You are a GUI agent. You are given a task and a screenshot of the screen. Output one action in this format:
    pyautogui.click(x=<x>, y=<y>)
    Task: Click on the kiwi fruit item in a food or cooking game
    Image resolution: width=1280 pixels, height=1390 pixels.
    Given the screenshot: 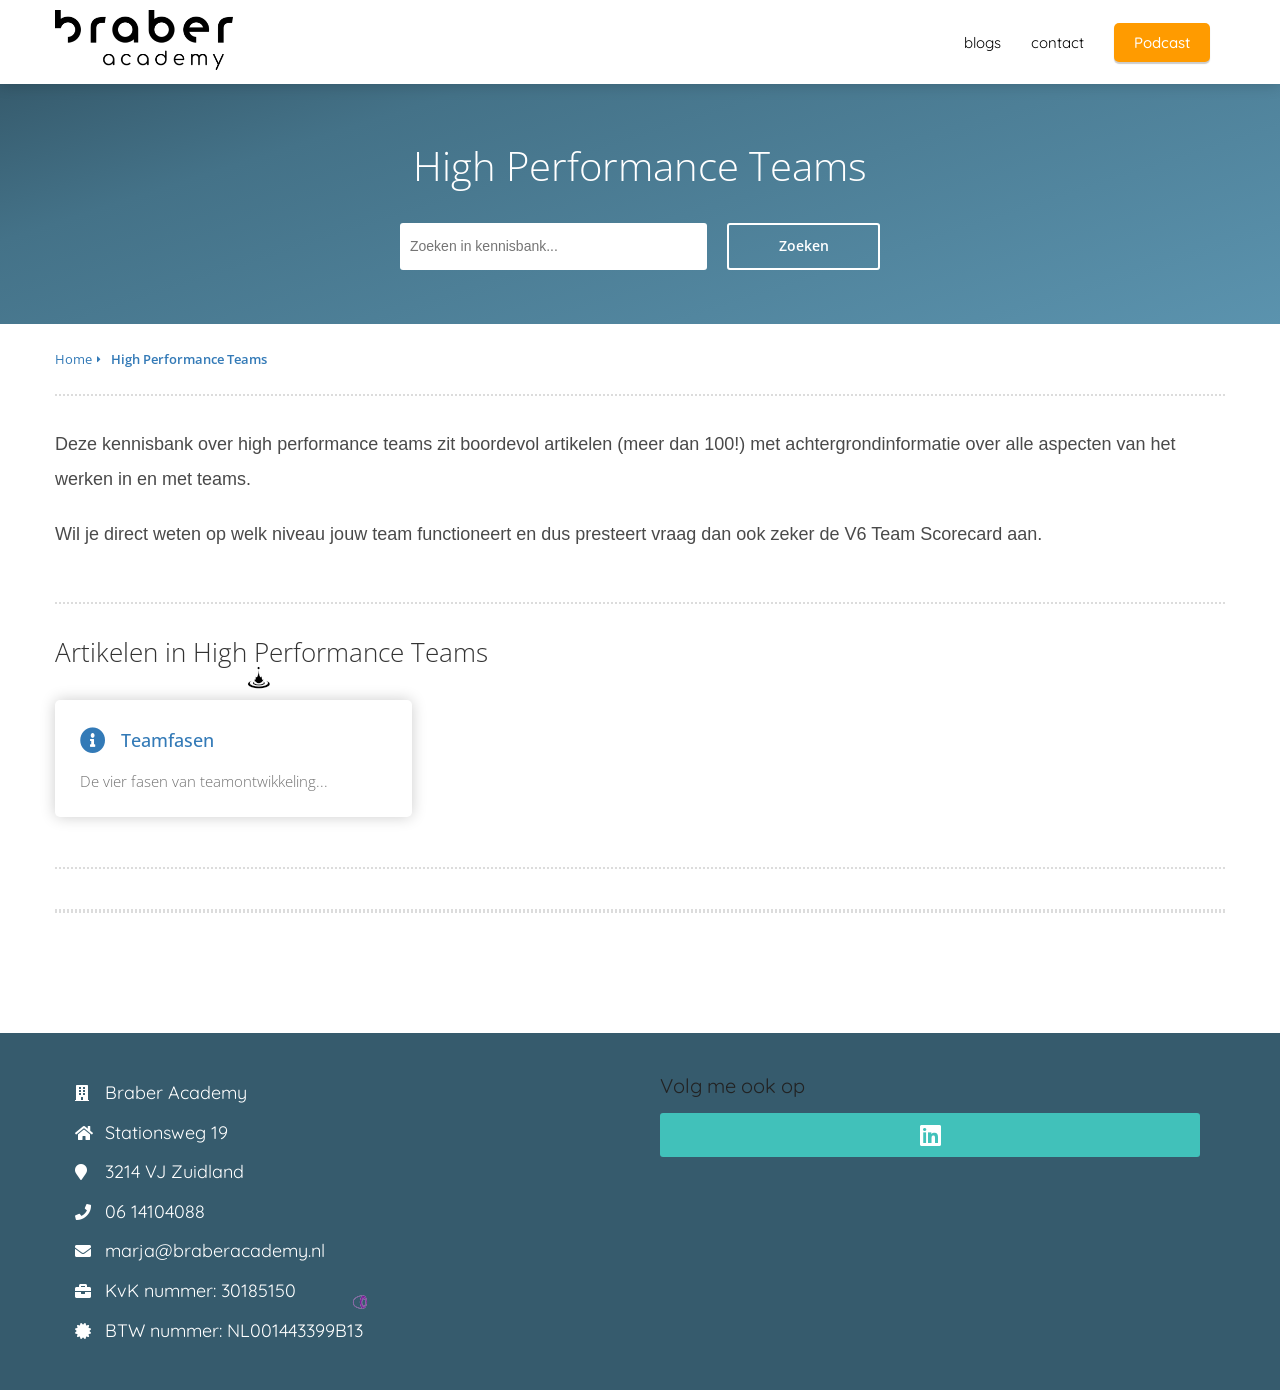 What is the action you would take?
    pyautogui.click(x=360, y=1302)
    